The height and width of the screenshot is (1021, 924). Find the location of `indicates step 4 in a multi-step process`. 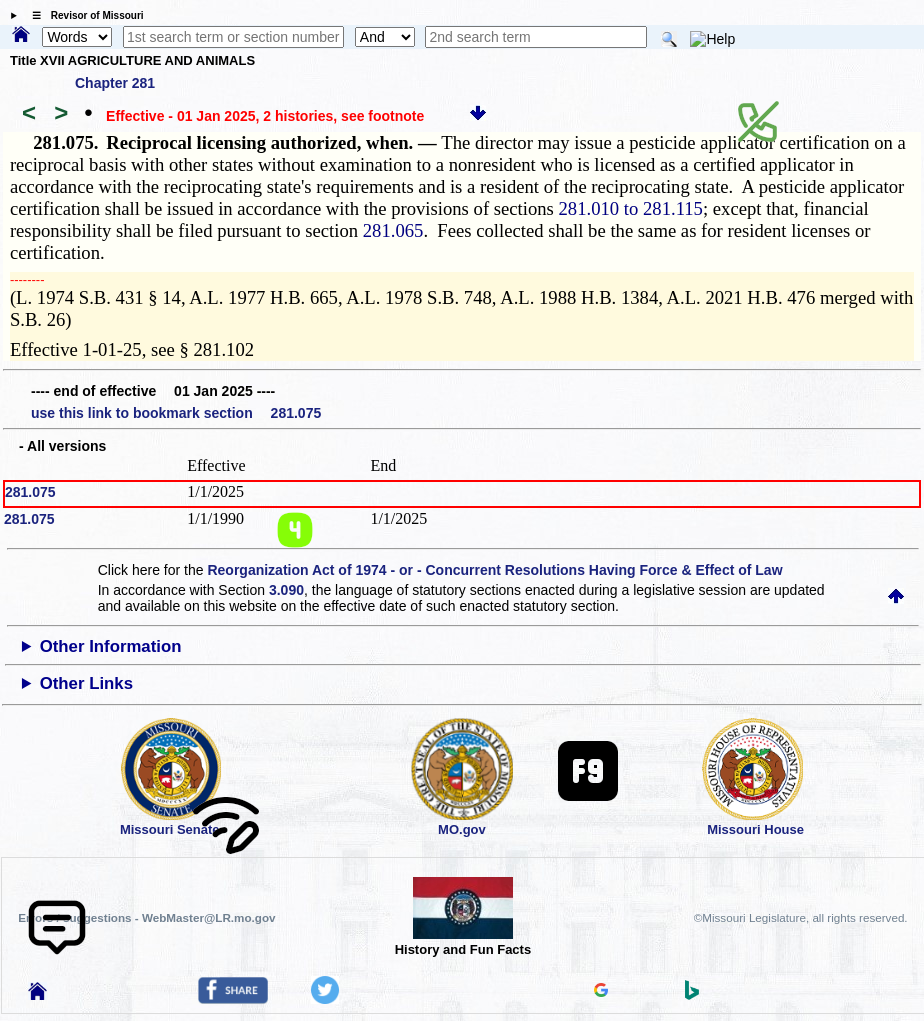

indicates step 4 in a multi-step process is located at coordinates (295, 530).